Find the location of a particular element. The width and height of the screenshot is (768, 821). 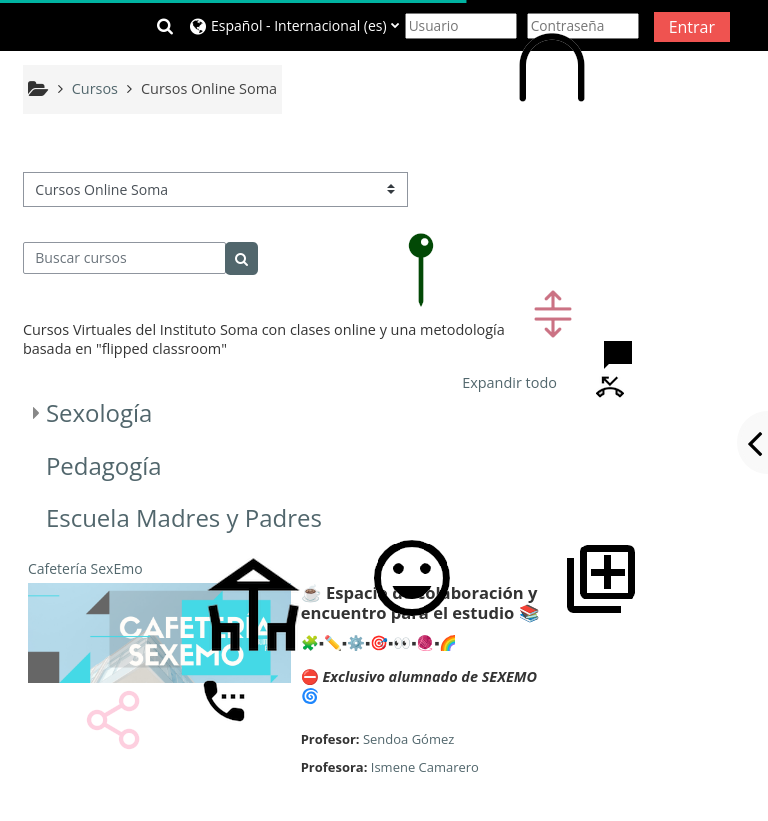

insert an emoji or emoticon is located at coordinates (412, 578).